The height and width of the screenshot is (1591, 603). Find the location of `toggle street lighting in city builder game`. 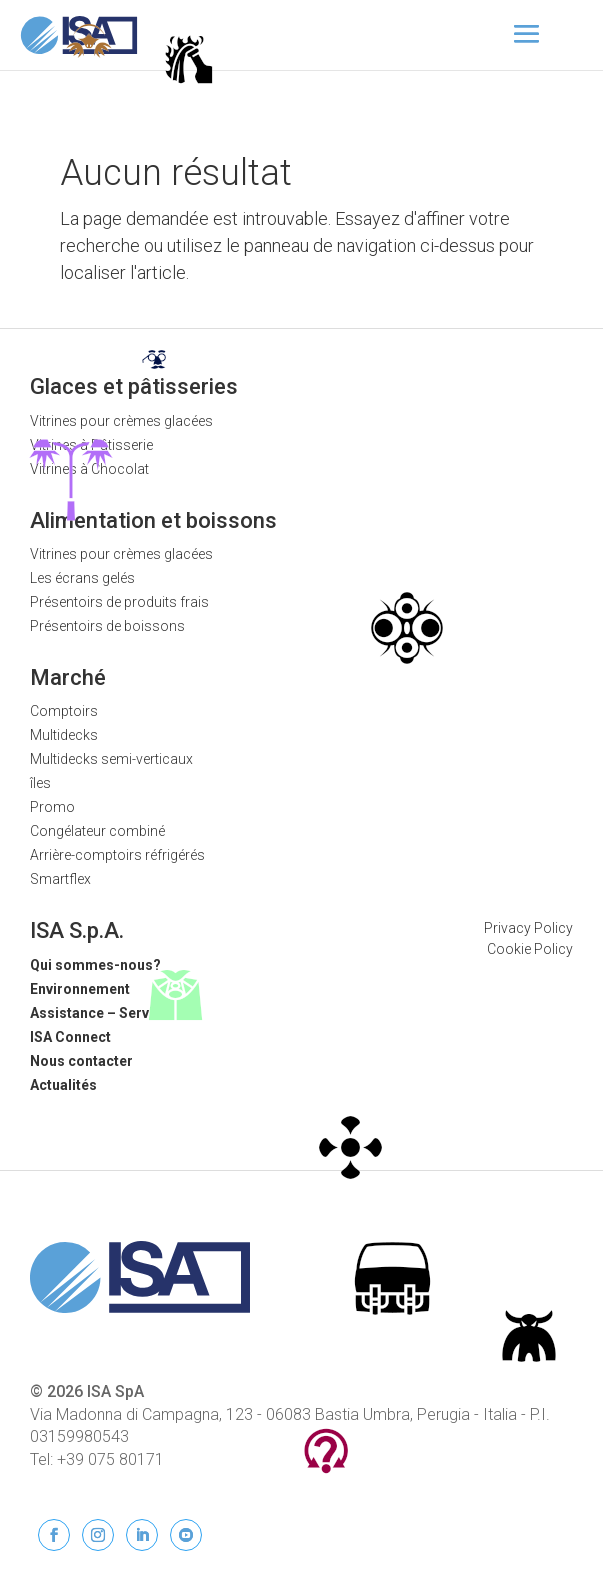

toggle street lighting in city builder game is located at coordinates (71, 480).